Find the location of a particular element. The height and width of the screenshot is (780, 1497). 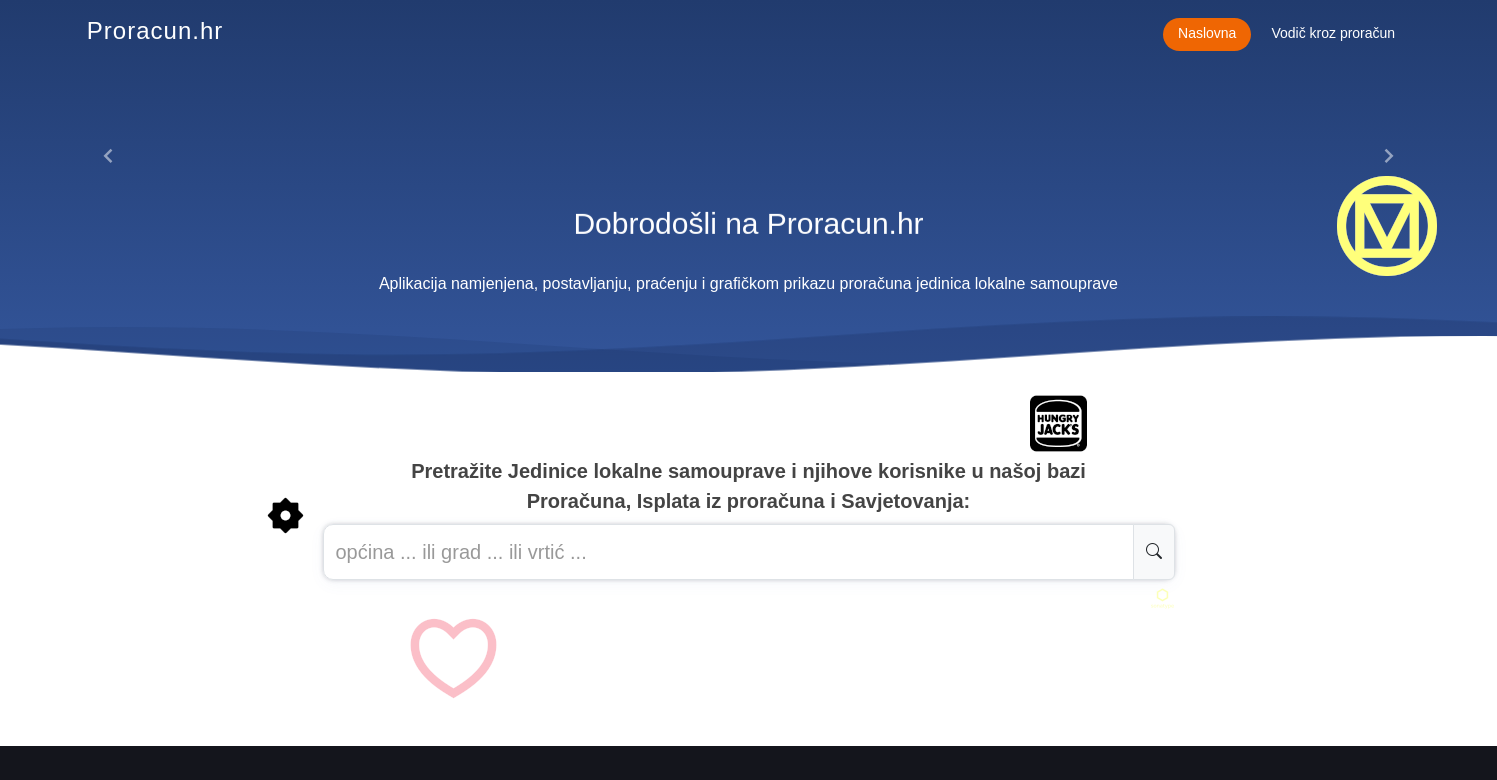

navigate to Sonatype website or services is located at coordinates (1162, 598).